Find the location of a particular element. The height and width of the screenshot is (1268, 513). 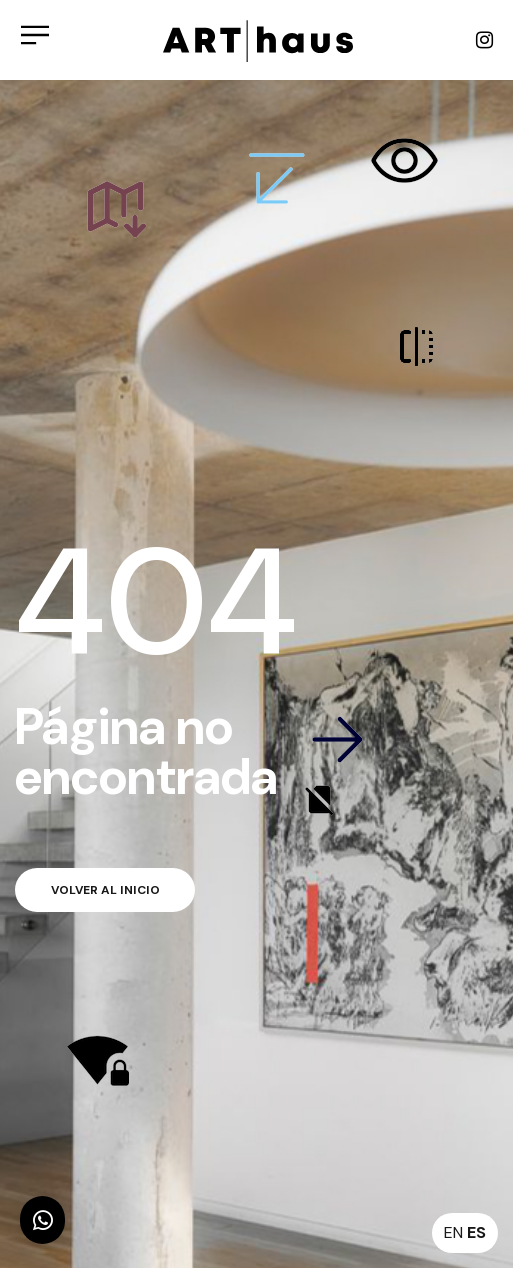

move item to bottom-left corner is located at coordinates (274, 178).